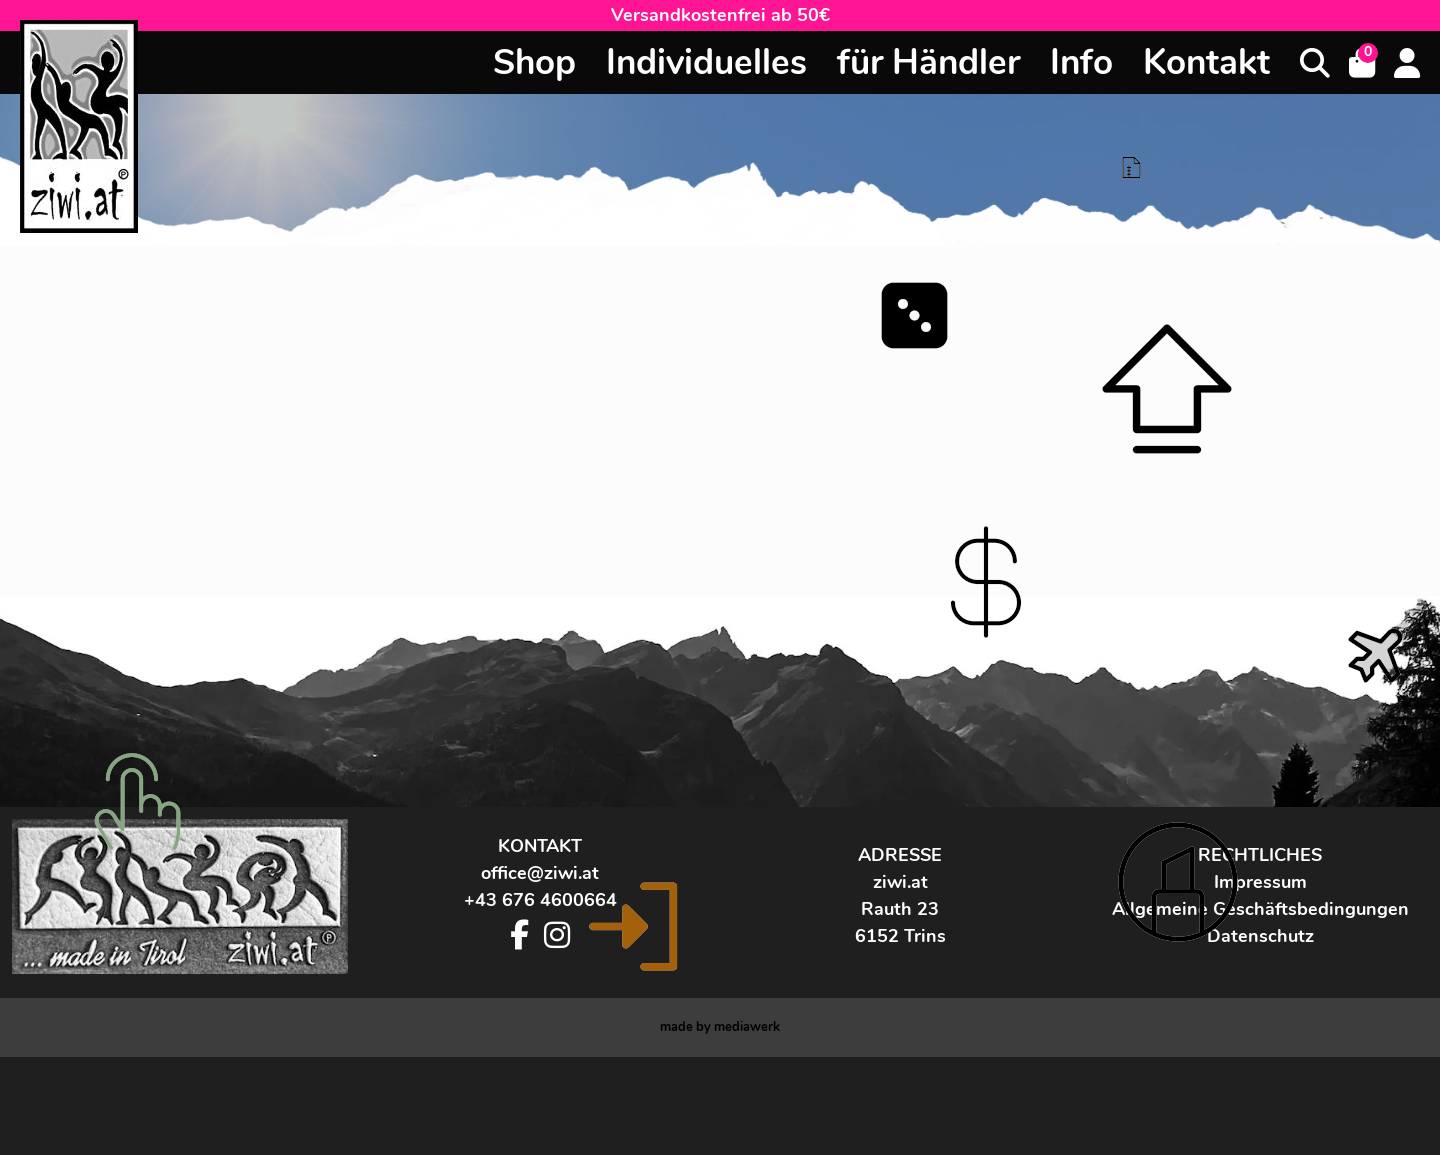  What do you see at coordinates (640, 926) in the screenshot?
I see `sign in to your account` at bounding box center [640, 926].